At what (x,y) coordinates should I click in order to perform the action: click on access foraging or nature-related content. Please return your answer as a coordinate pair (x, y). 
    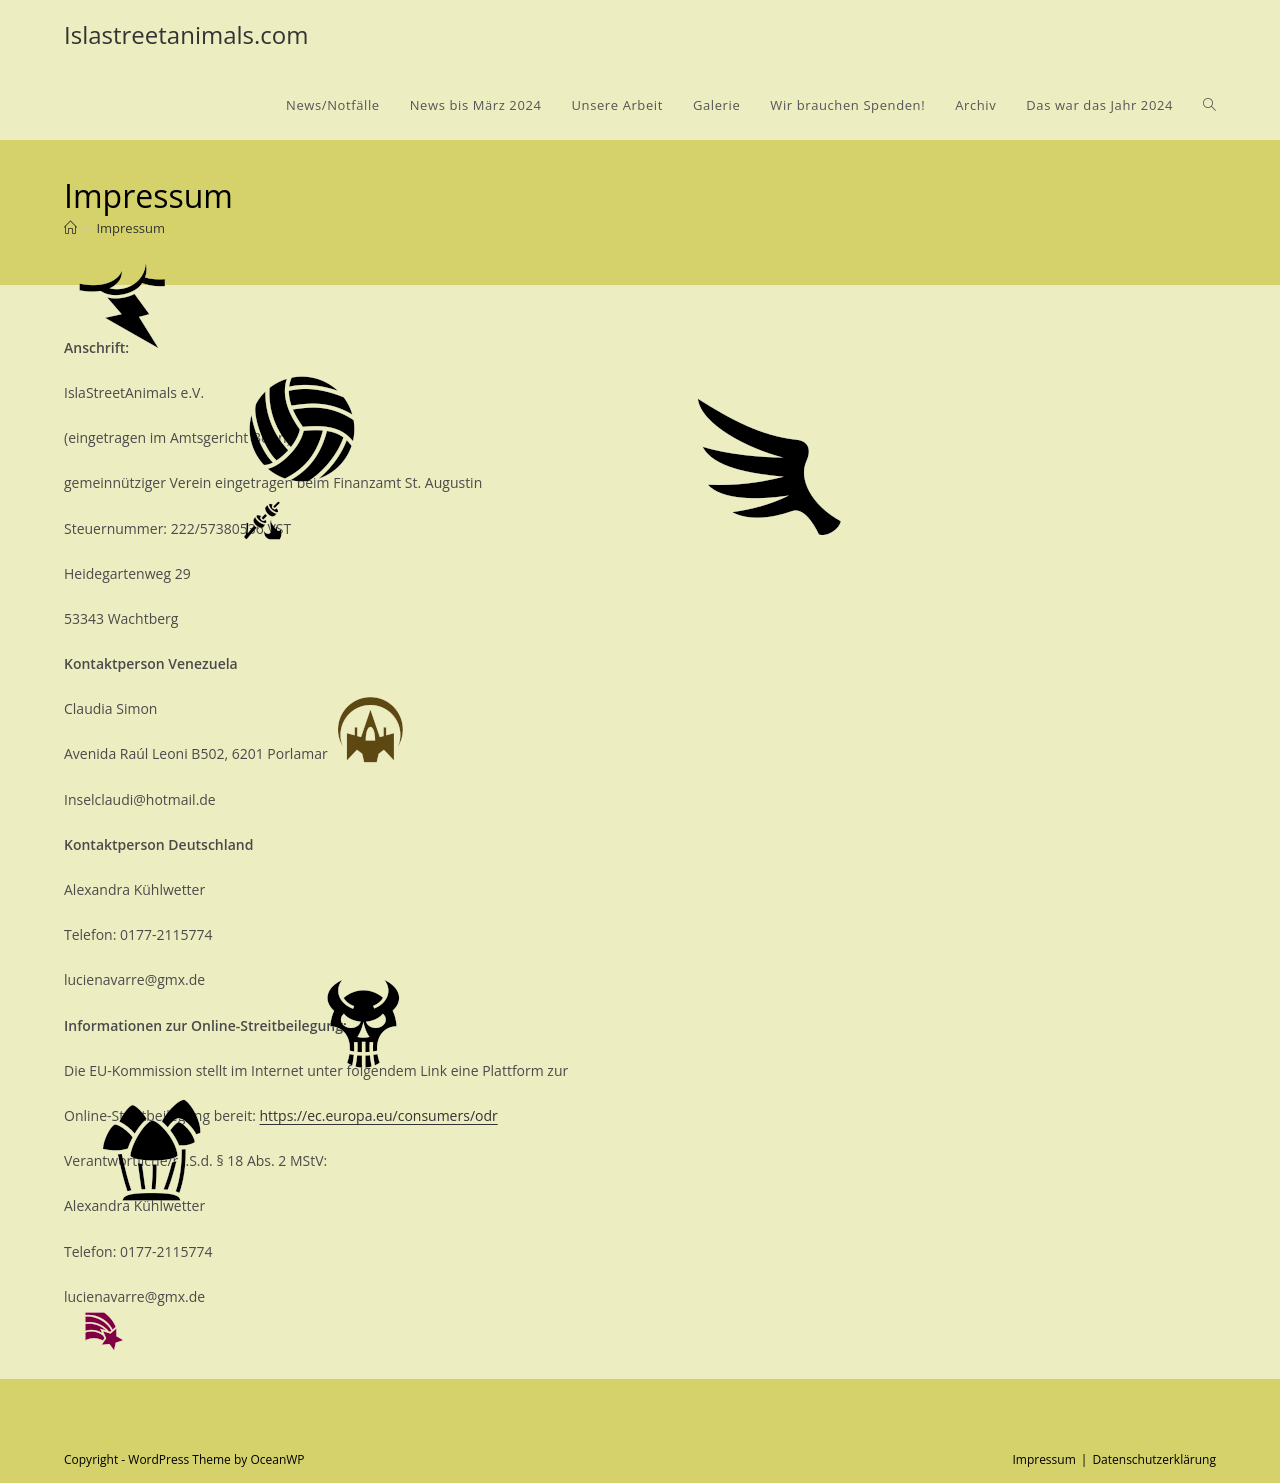
    Looking at the image, I should click on (151, 1149).